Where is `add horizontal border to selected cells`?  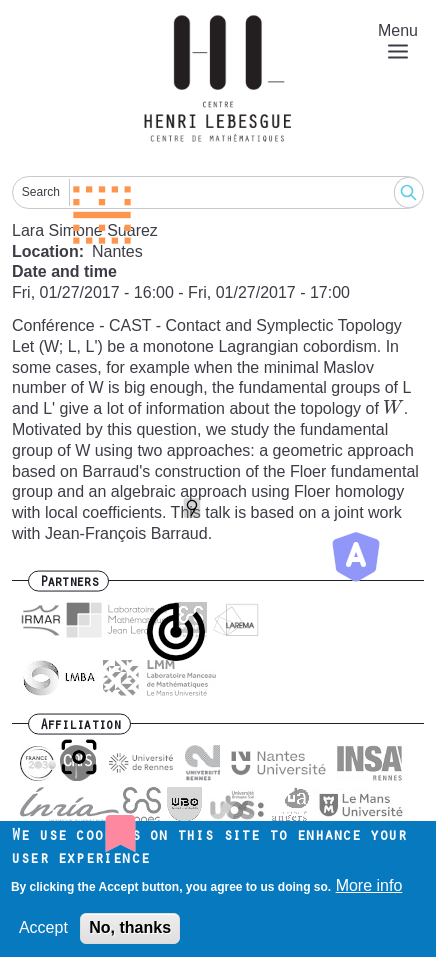
add horizontal border to selected cells is located at coordinates (102, 215).